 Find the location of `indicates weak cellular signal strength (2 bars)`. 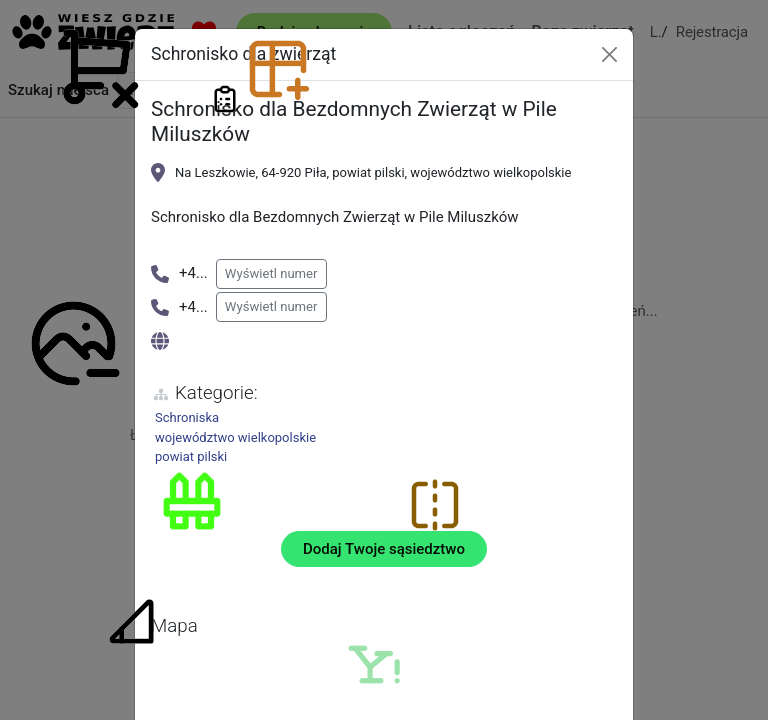

indicates weak cellular signal strength (2 bars) is located at coordinates (131, 621).